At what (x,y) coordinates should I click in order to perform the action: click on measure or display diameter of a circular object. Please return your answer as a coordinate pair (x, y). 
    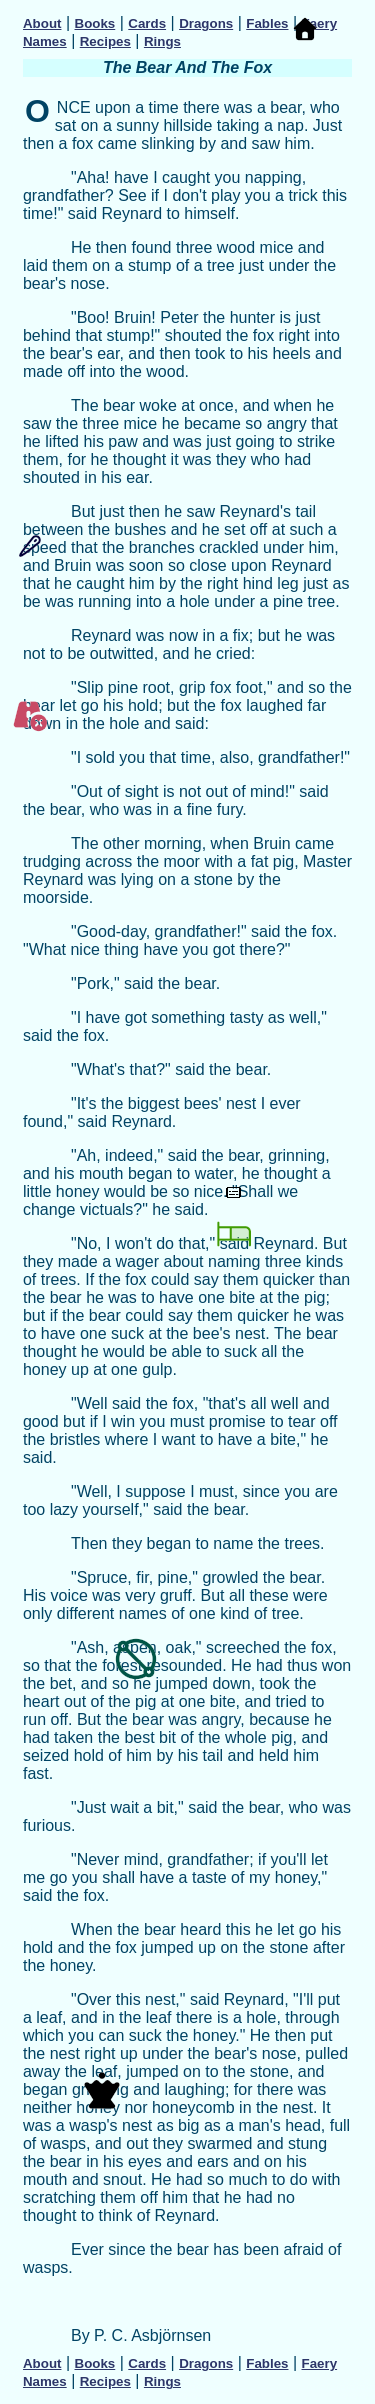
    Looking at the image, I should click on (136, 1659).